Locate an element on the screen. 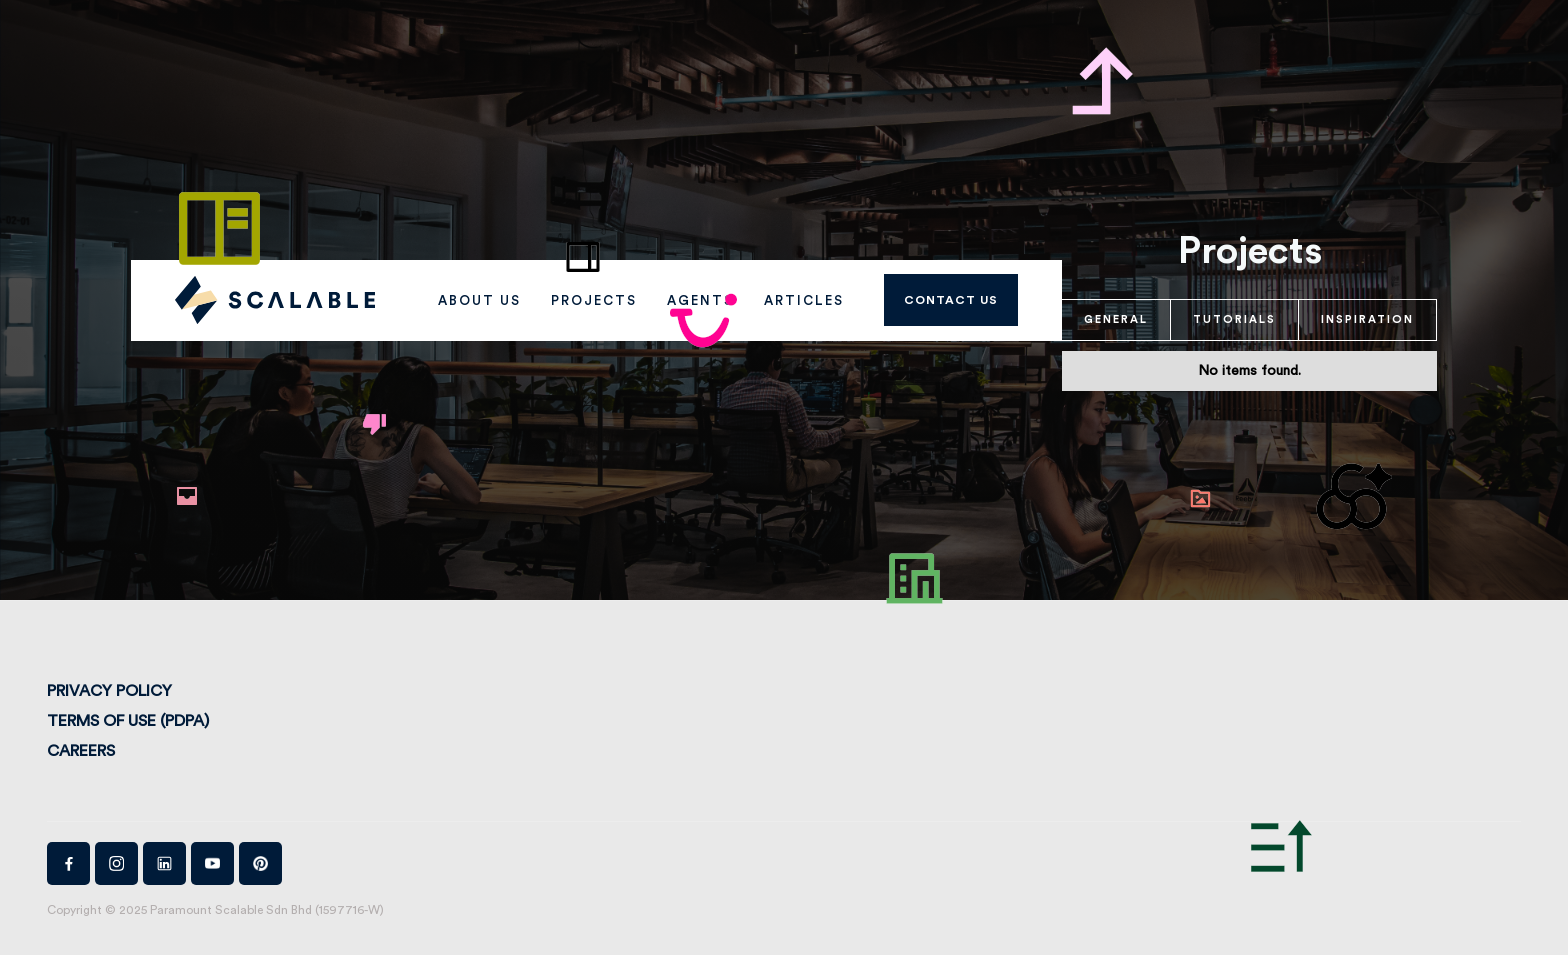 The width and height of the screenshot is (1568, 955). TUI travel company logo is located at coordinates (703, 320).